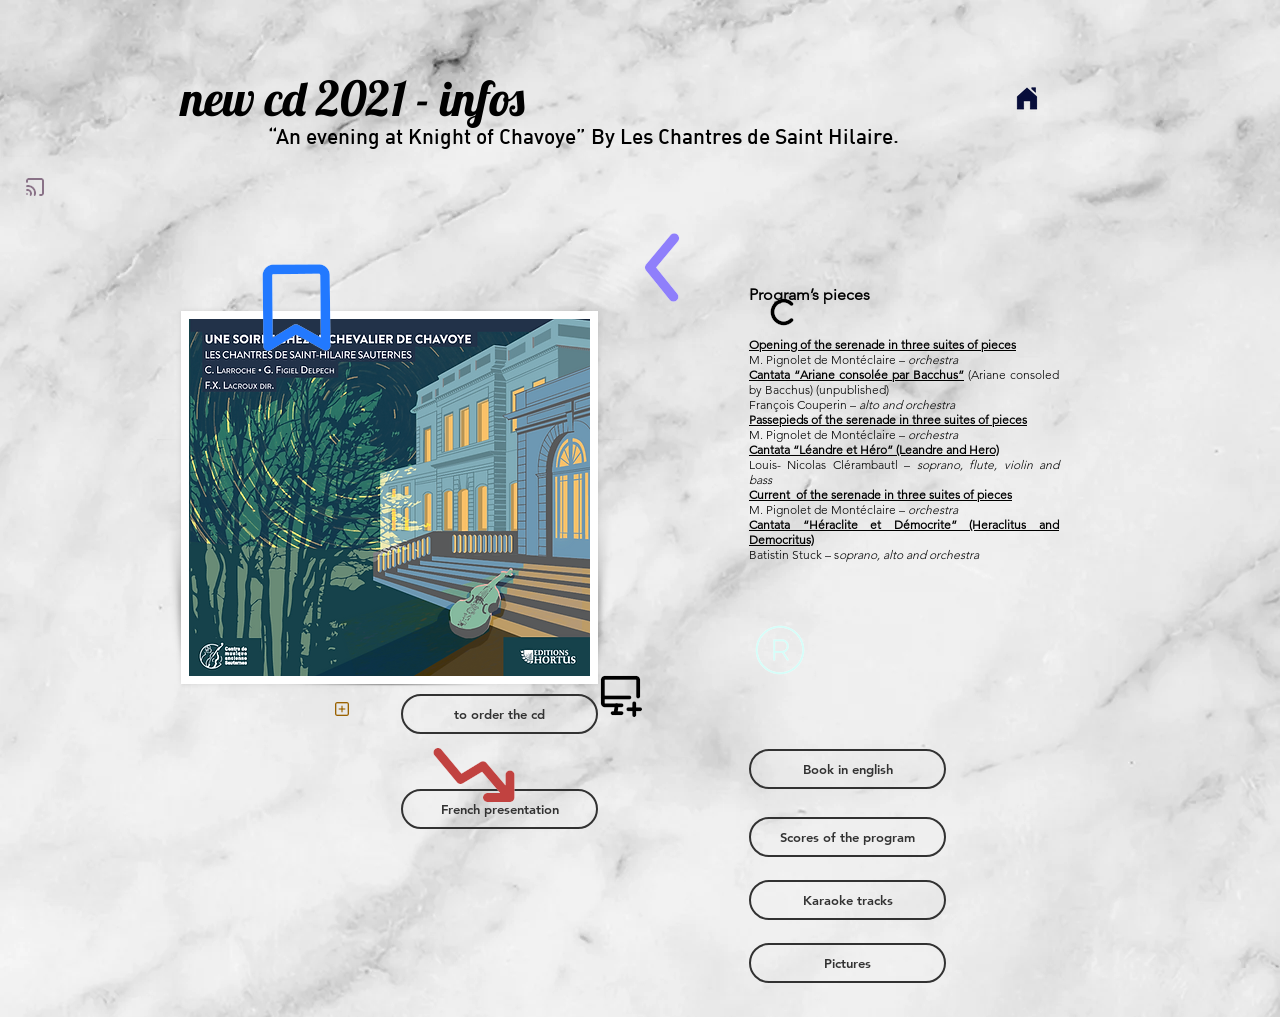 This screenshot has width=1280, height=1017. Describe the element at coordinates (620, 695) in the screenshot. I see `add a new desktop device` at that location.